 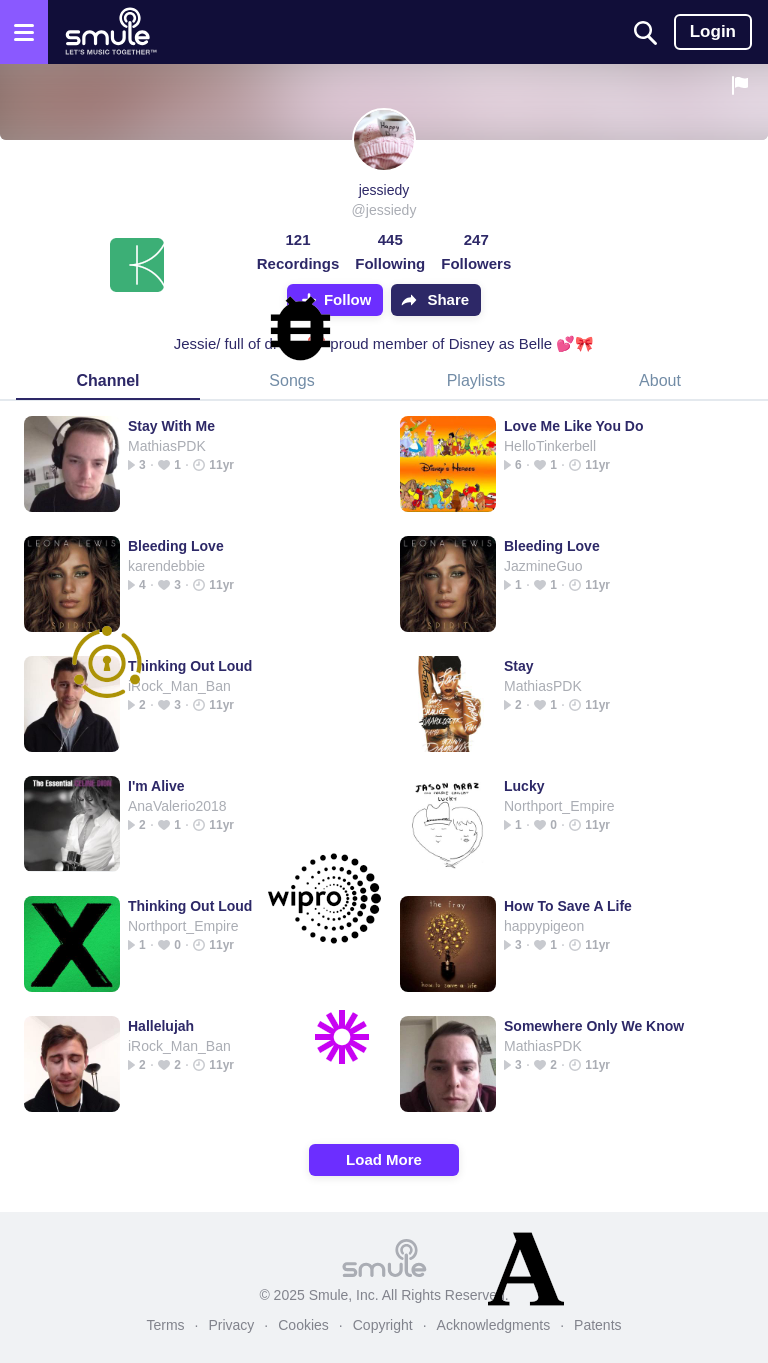 I want to click on visit the Wipro website or services, so click(x=324, y=898).